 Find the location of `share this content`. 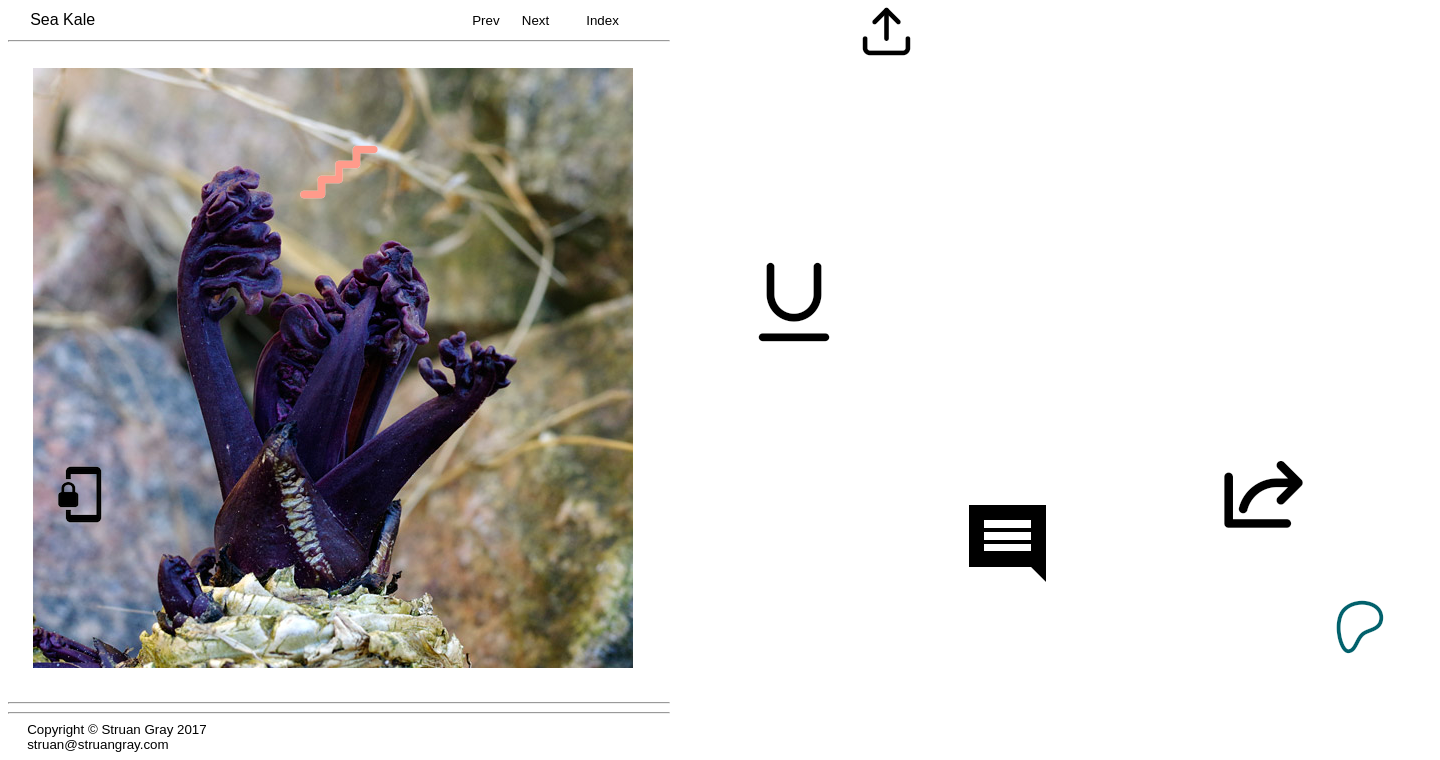

share this content is located at coordinates (1263, 491).